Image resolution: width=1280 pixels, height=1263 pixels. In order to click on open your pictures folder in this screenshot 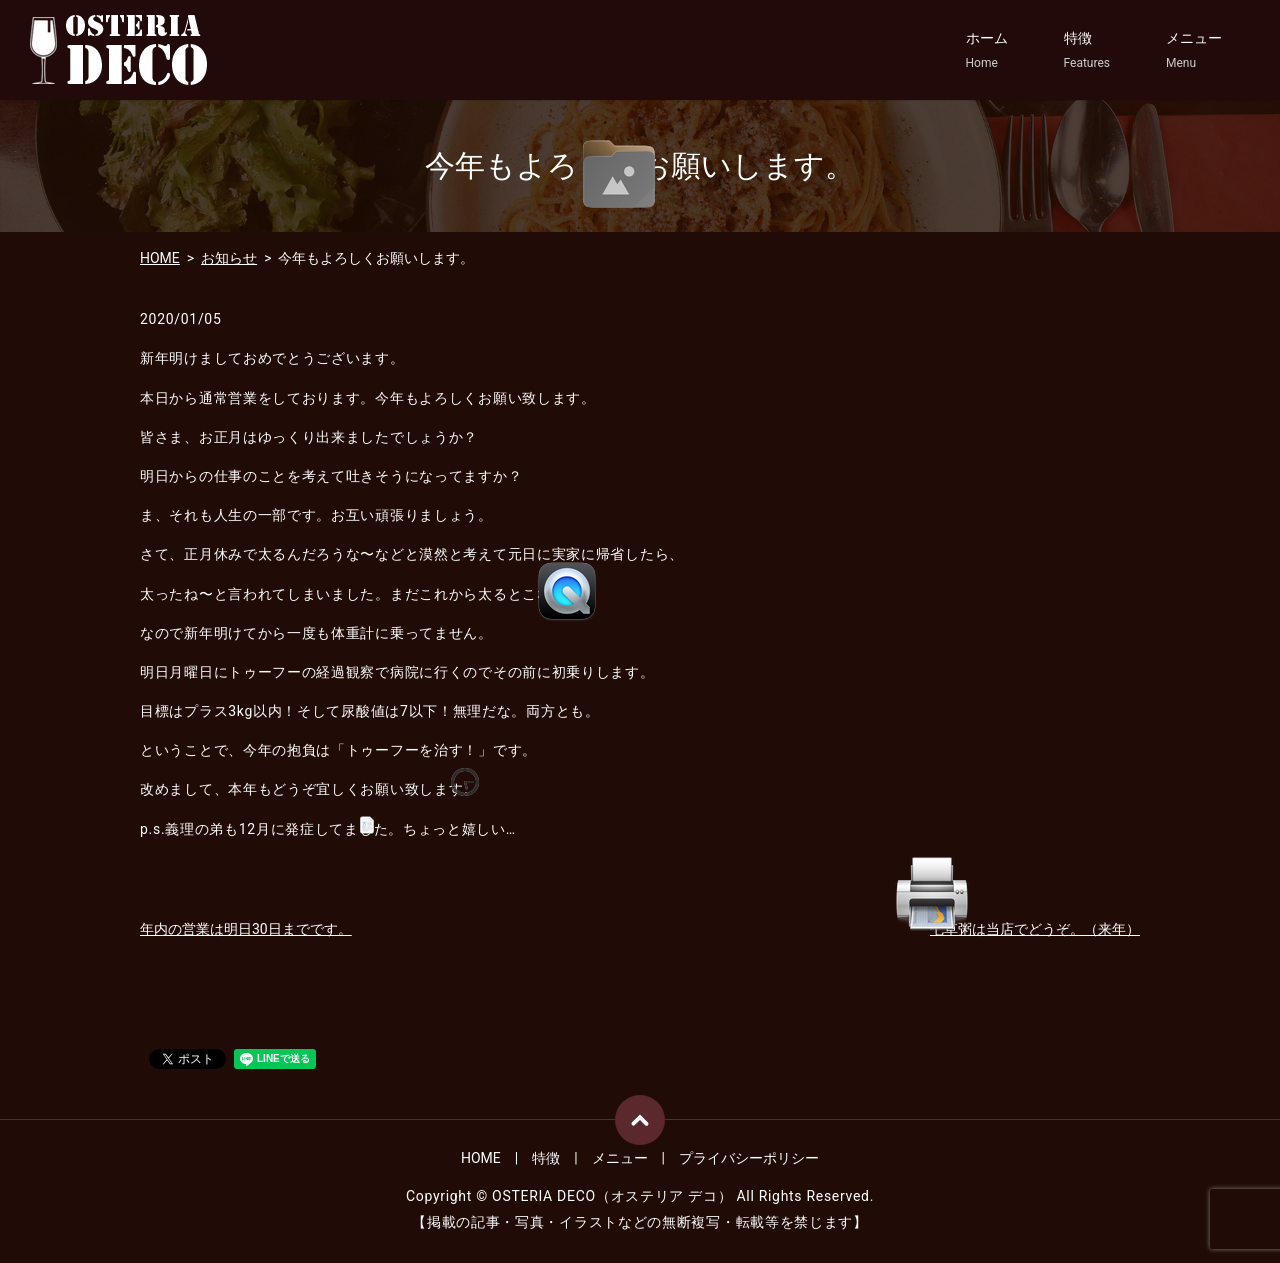, I will do `click(619, 174)`.